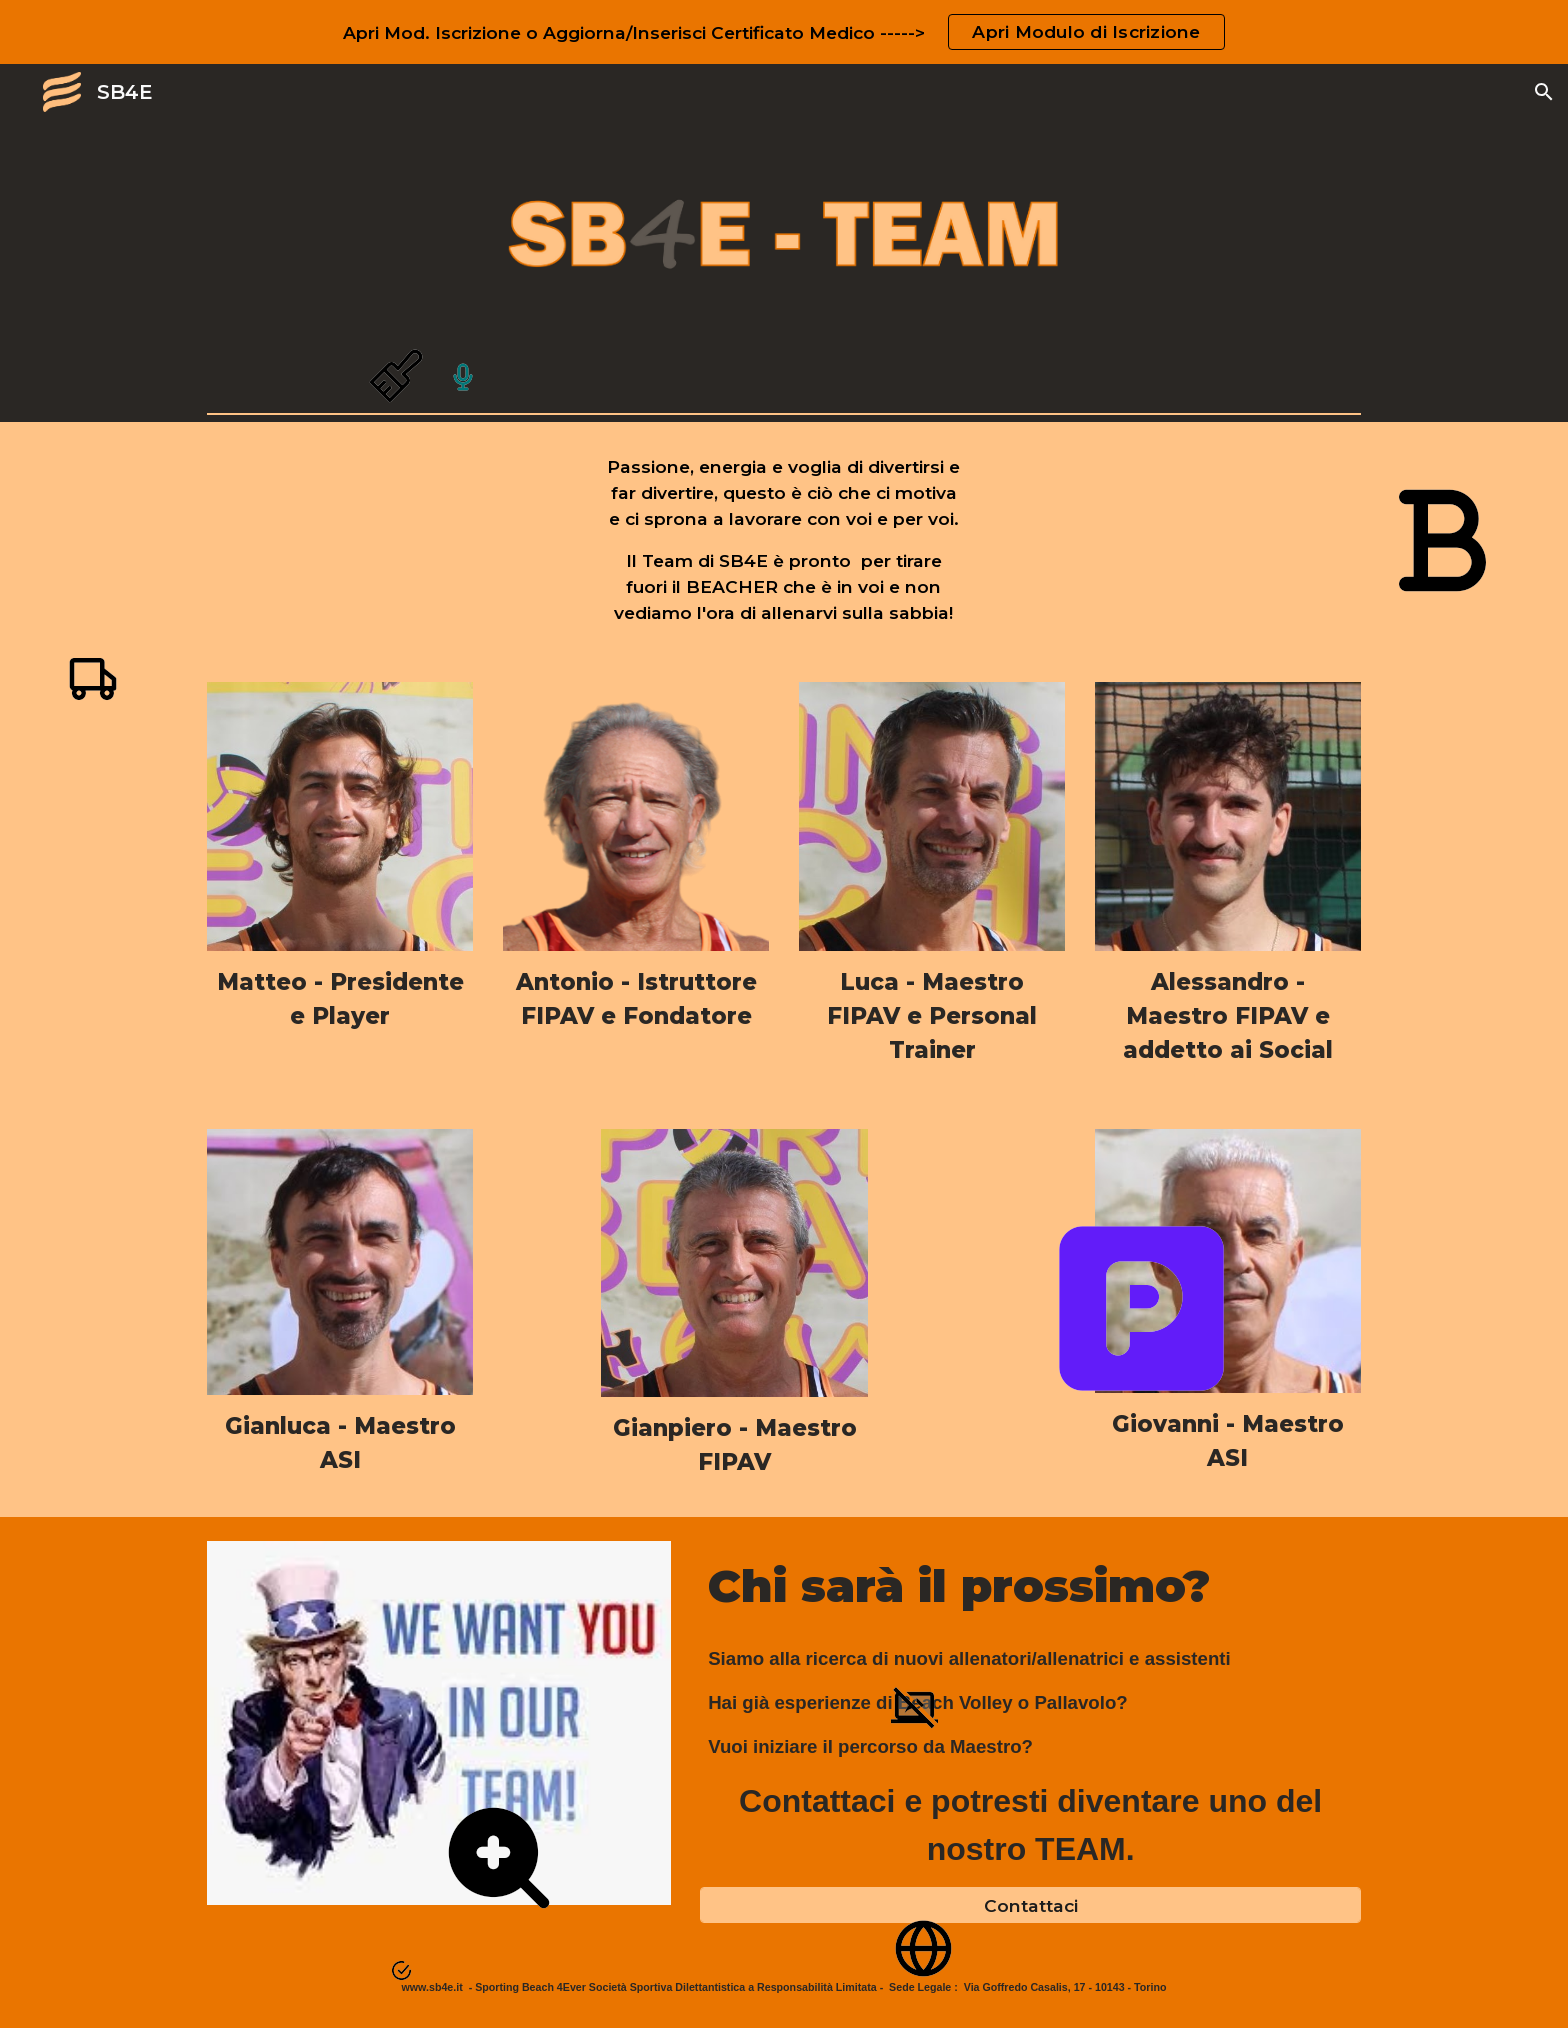  What do you see at coordinates (463, 377) in the screenshot?
I see `tap to use voice input` at bounding box center [463, 377].